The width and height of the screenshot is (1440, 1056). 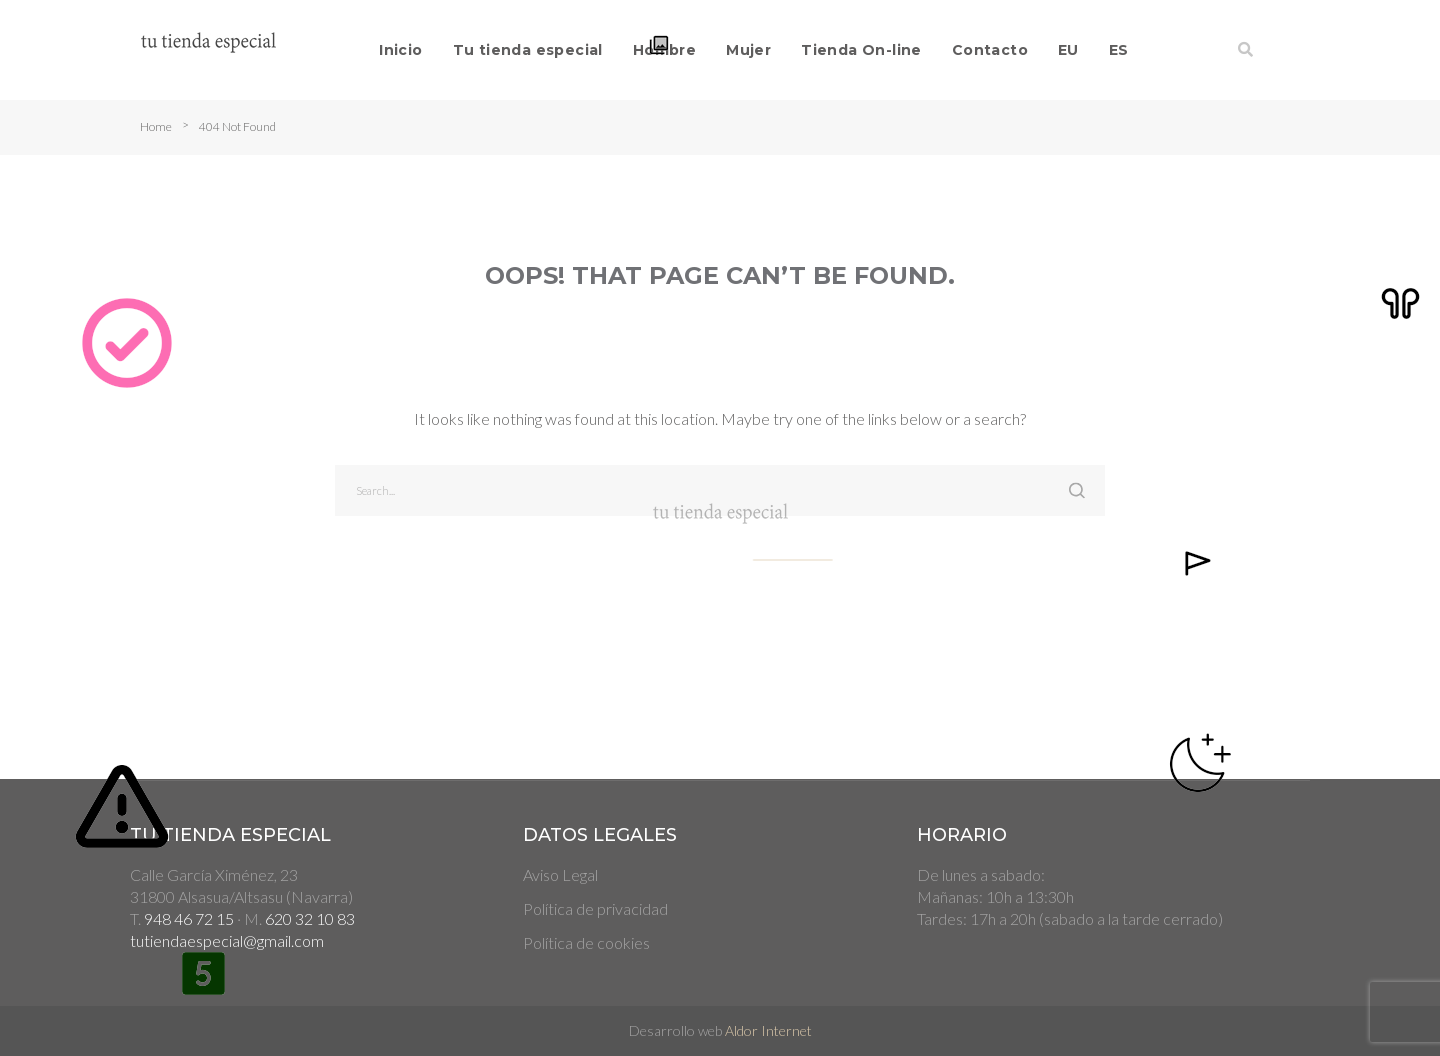 I want to click on indicates step 5 in a numbered sequence, so click(x=203, y=973).